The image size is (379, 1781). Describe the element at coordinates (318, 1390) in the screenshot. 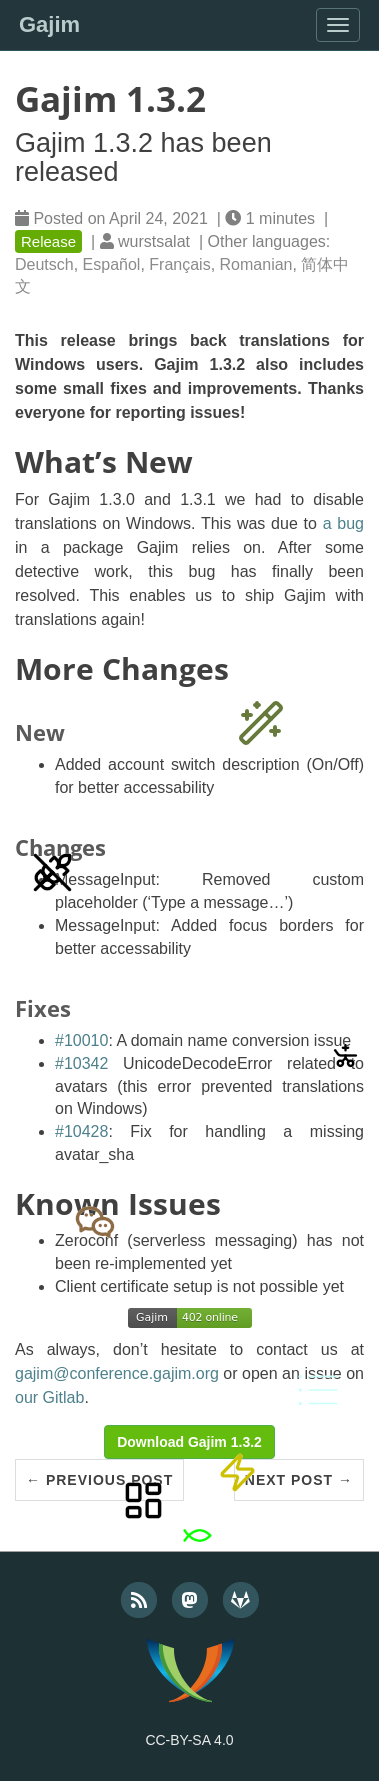

I see `view items in list format` at that location.